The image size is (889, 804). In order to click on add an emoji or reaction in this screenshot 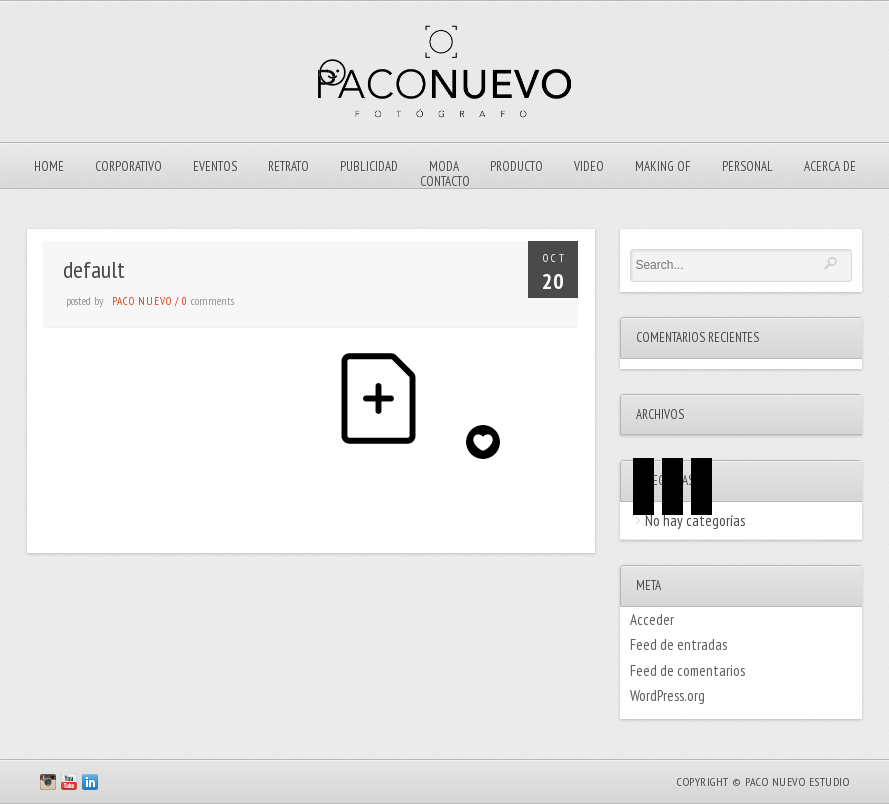, I will do `click(332, 72)`.